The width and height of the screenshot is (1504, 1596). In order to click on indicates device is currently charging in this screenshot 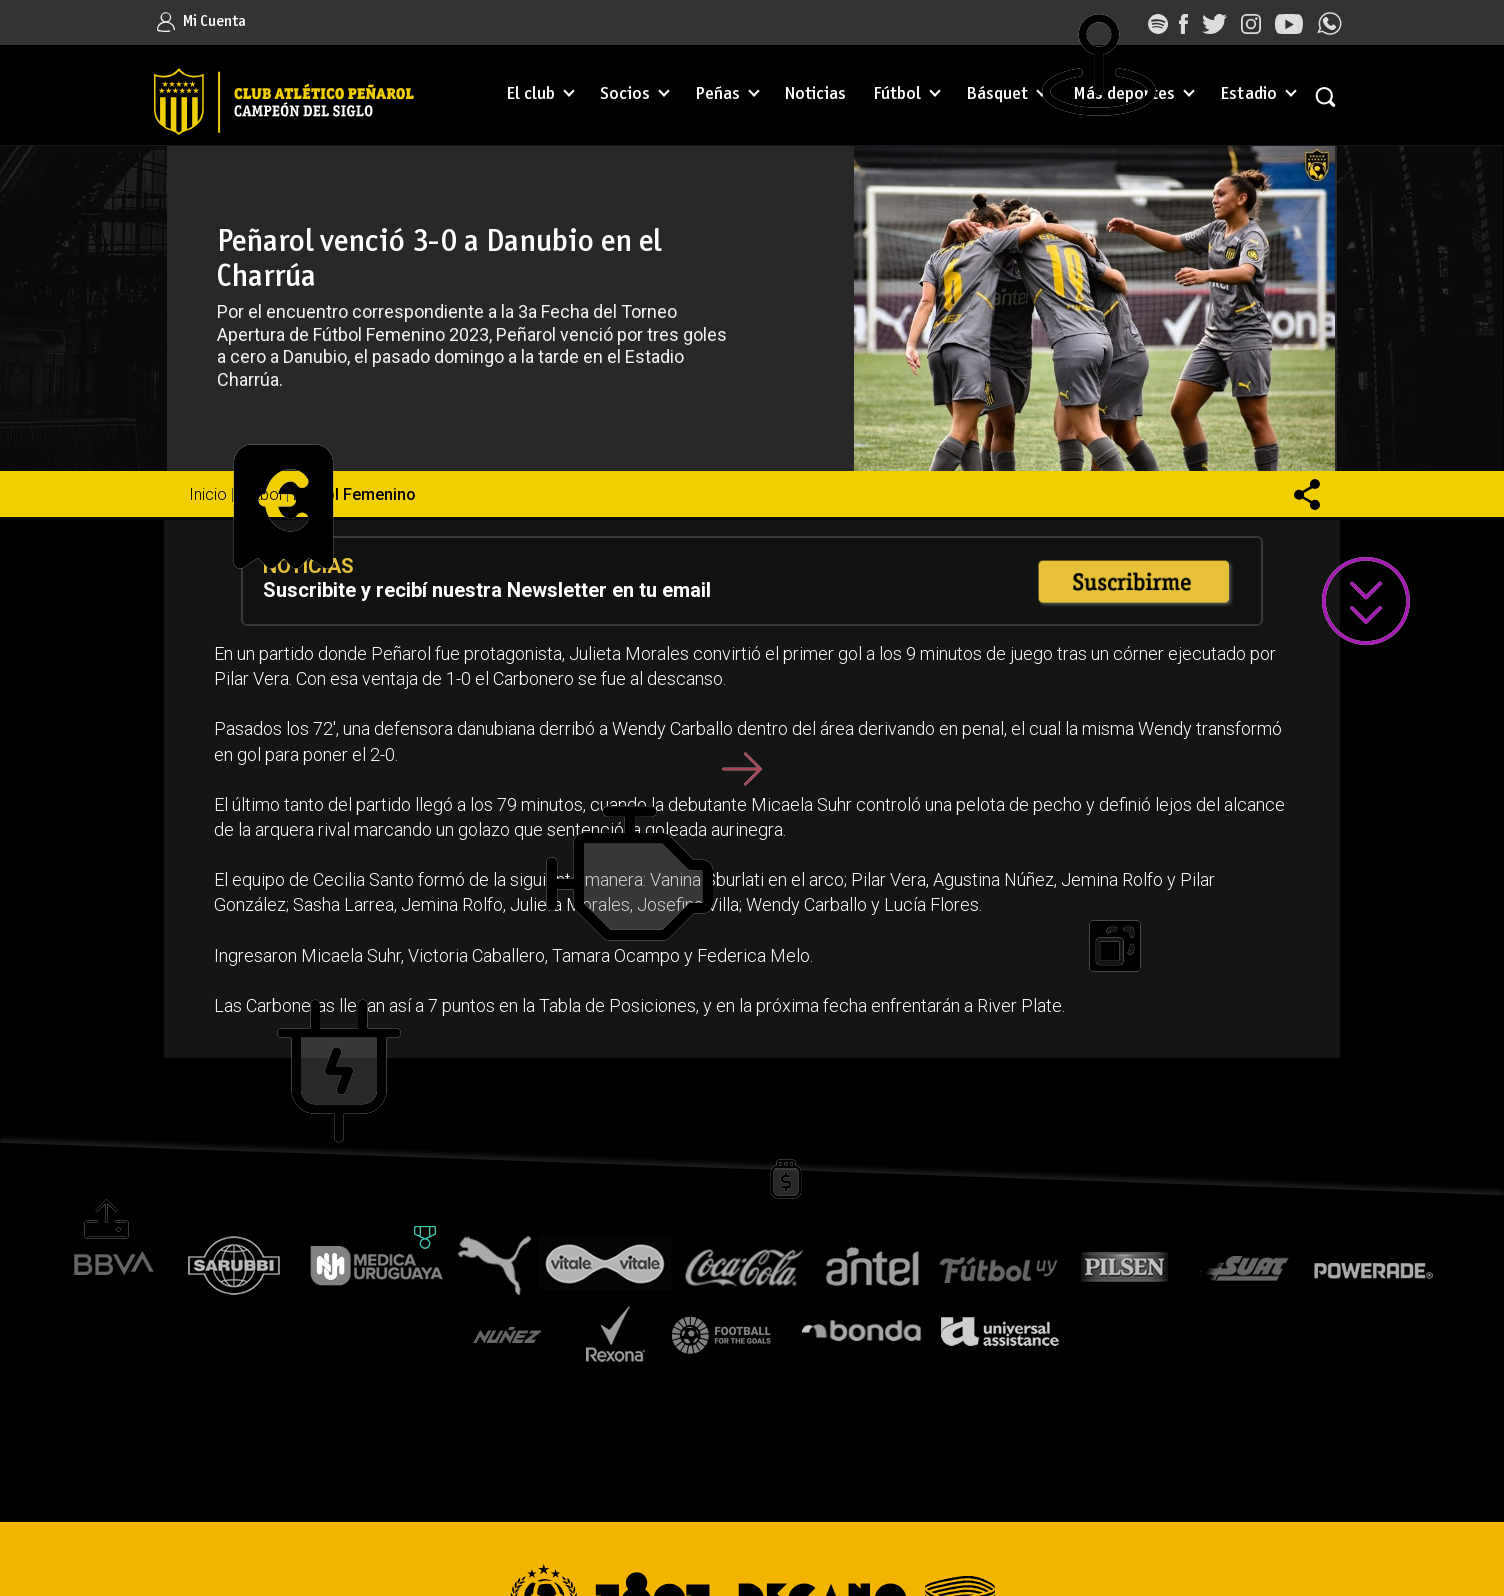, I will do `click(339, 1071)`.